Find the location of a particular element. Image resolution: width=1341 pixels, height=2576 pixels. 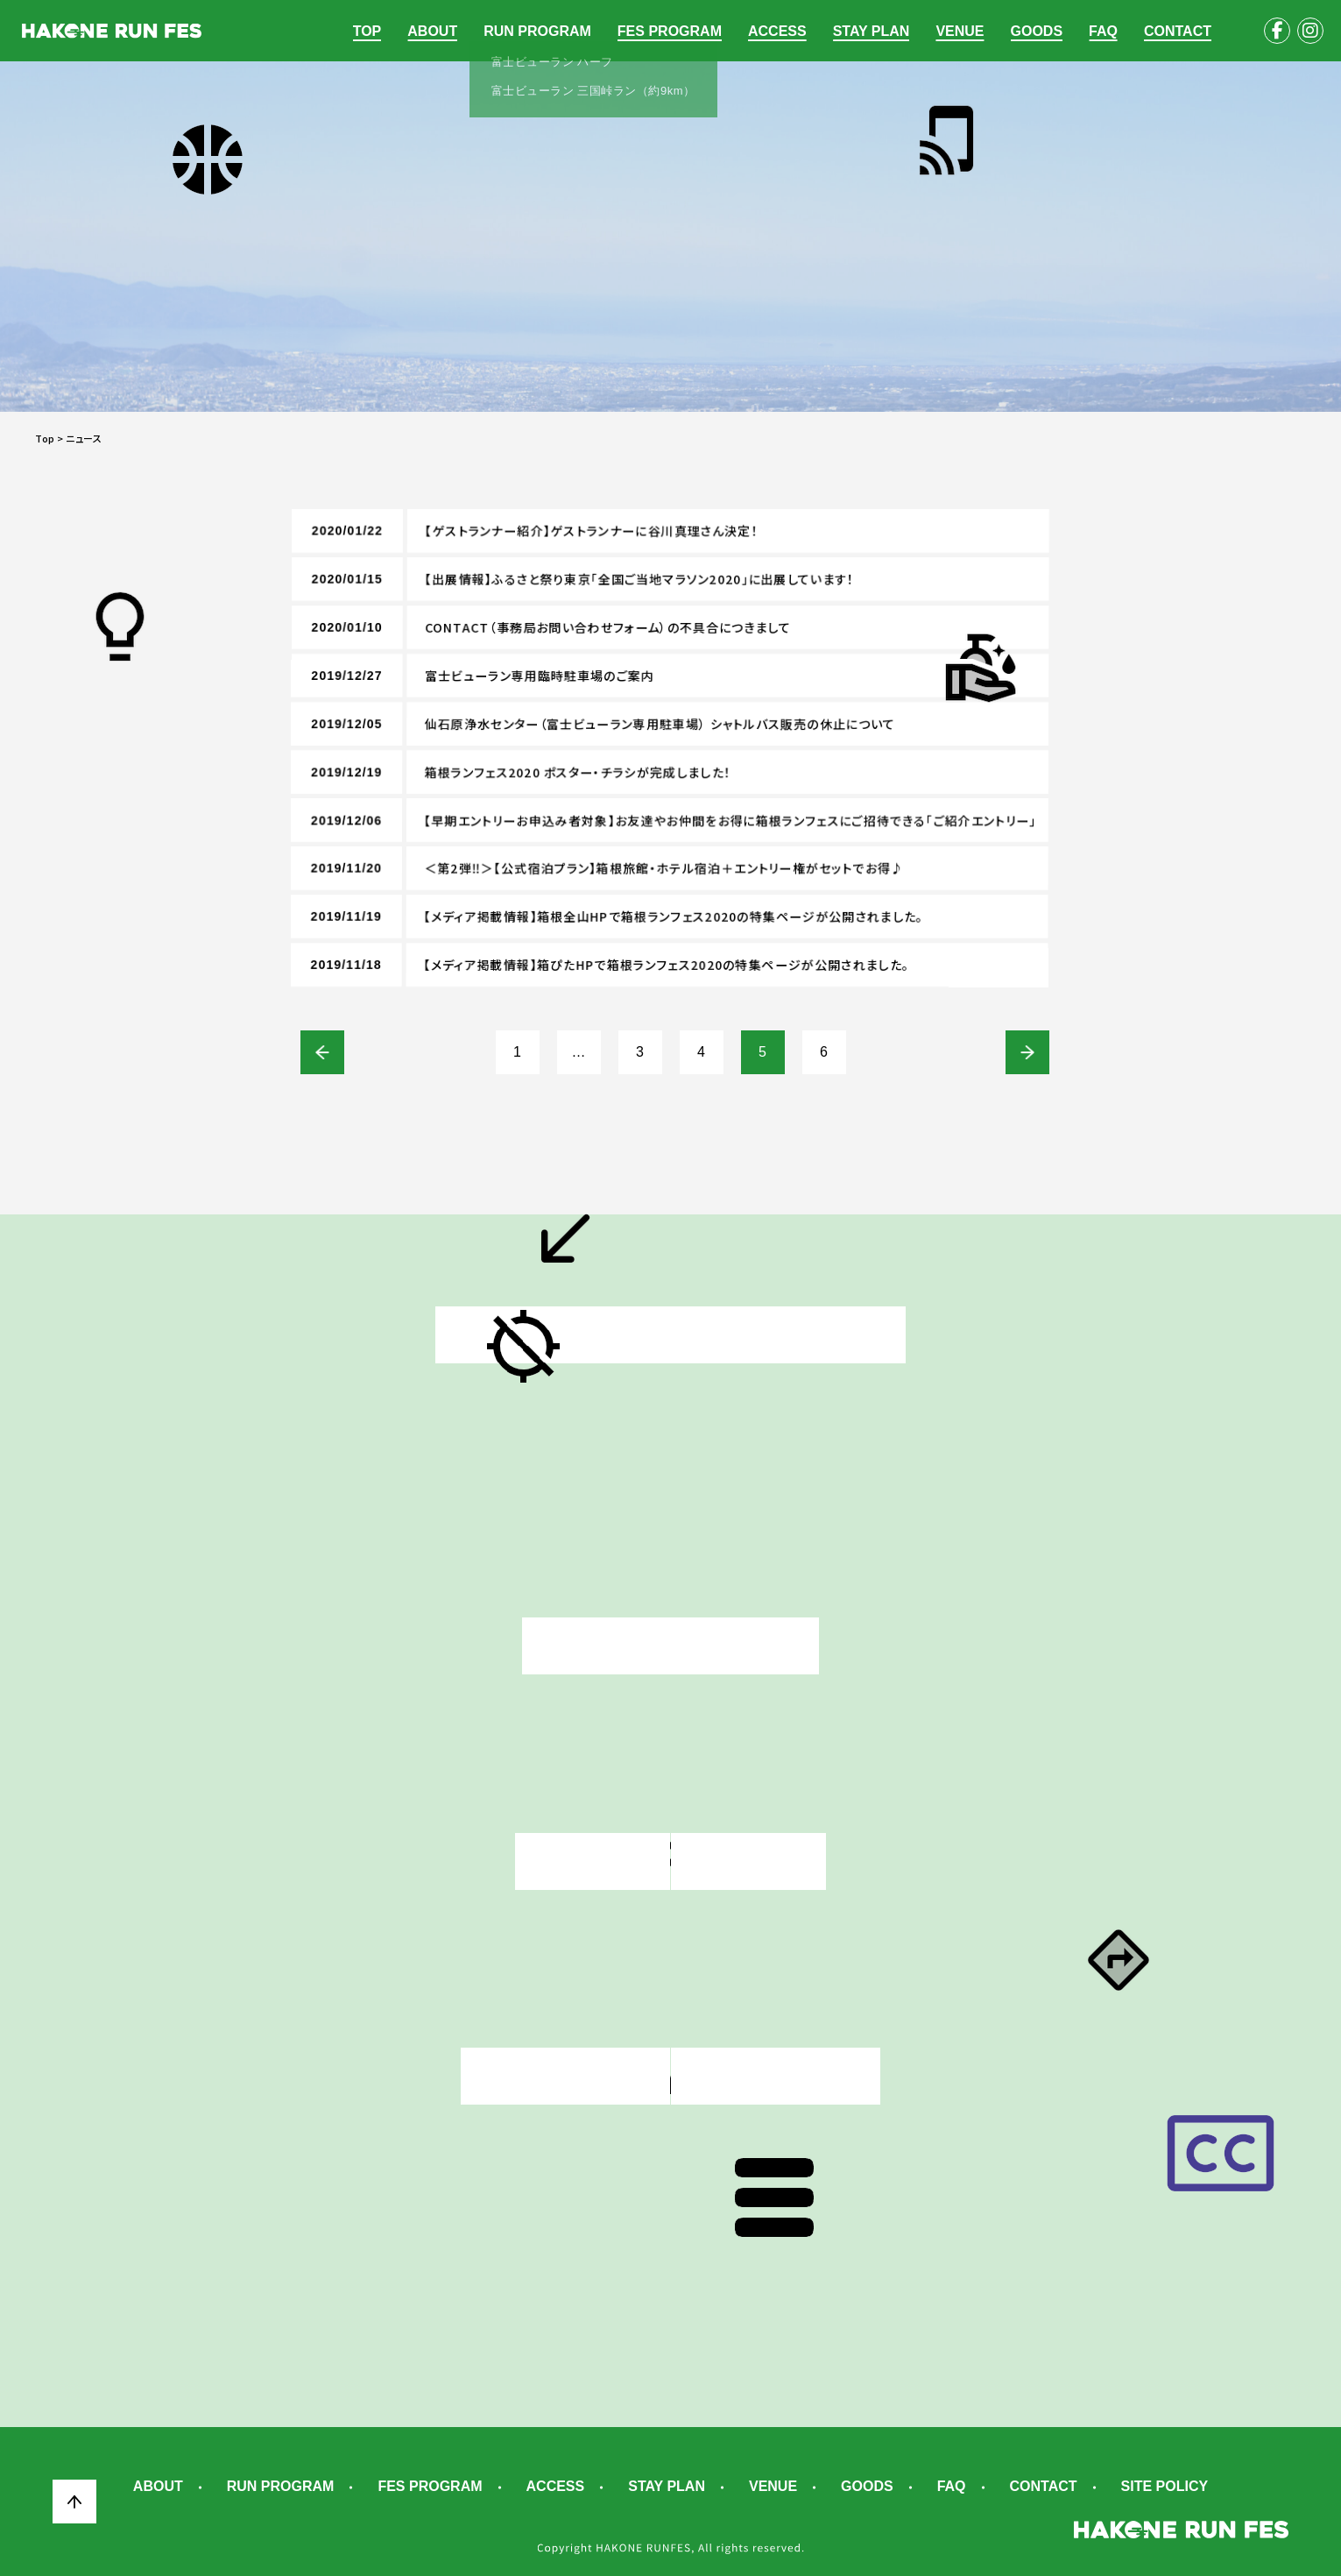

enable closed captions for video content is located at coordinates (1220, 2153).